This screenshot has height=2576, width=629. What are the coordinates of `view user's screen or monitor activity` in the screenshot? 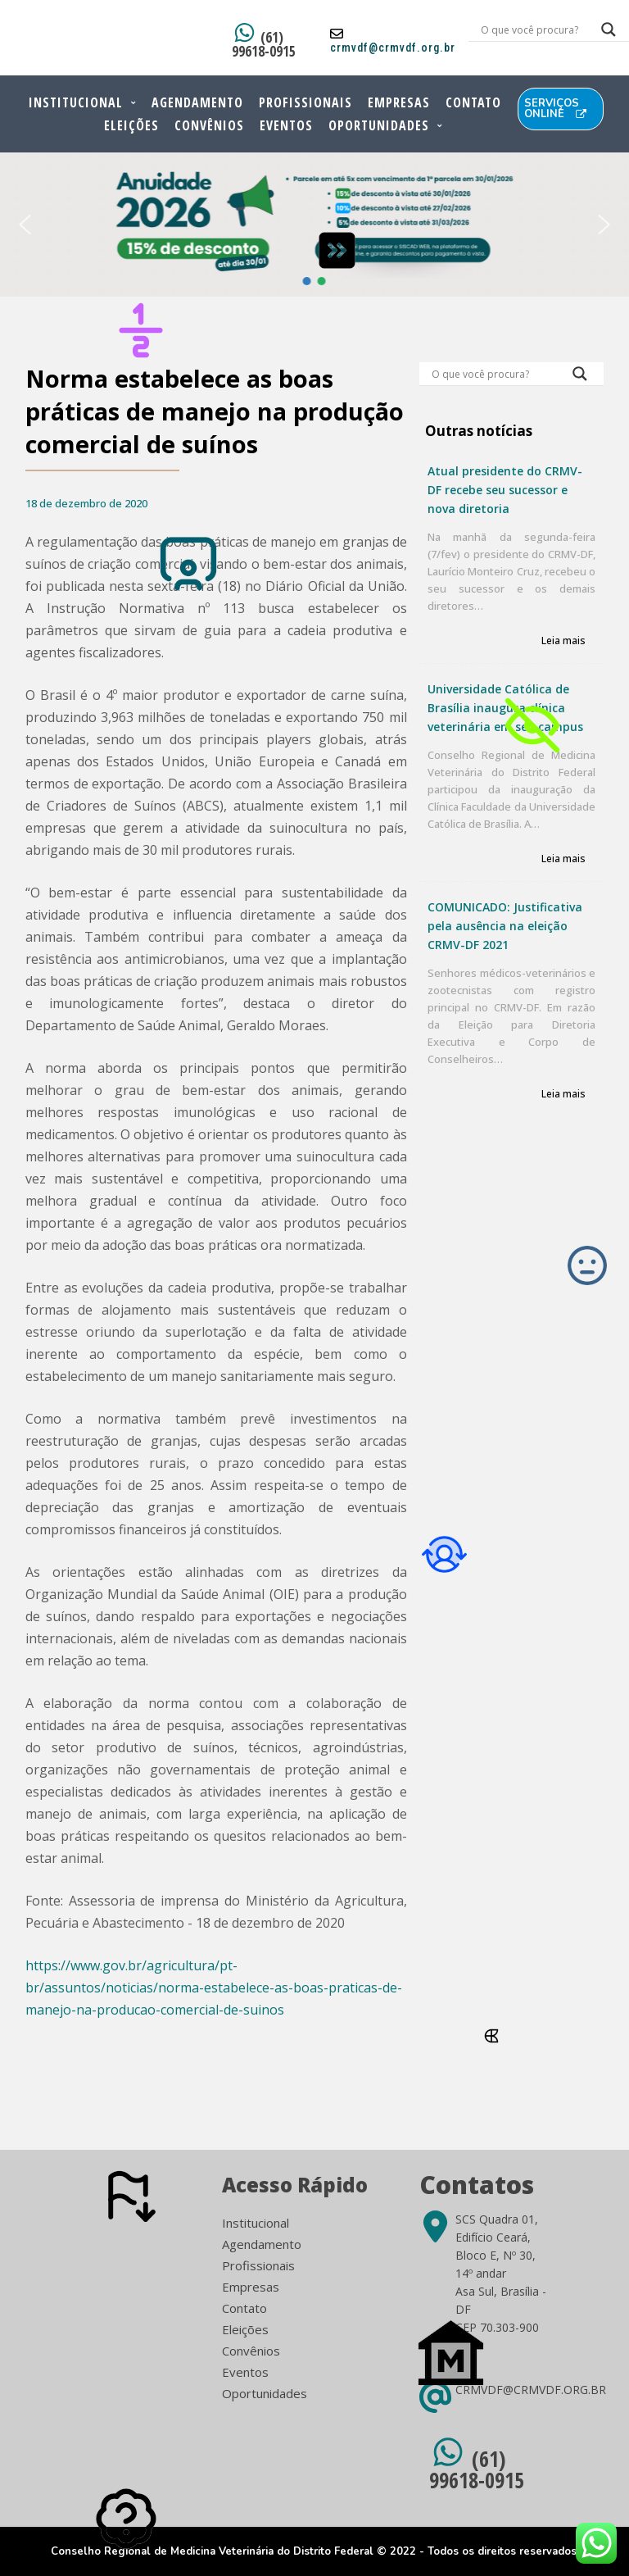 It's located at (188, 562).